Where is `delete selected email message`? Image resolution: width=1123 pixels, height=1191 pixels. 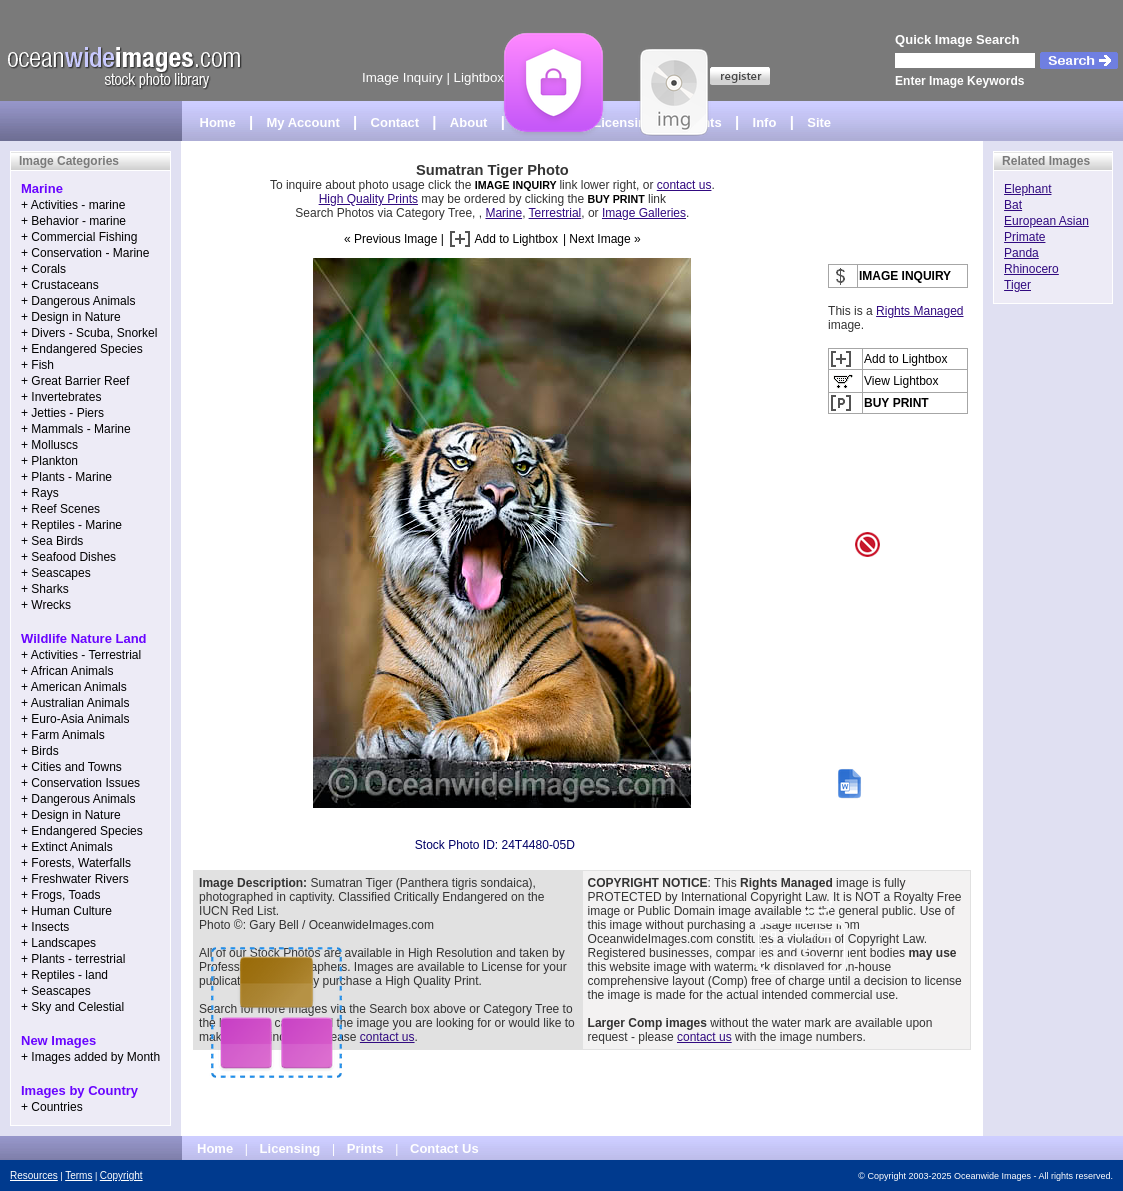
delete selected email message is located at coordinates (867, 544).